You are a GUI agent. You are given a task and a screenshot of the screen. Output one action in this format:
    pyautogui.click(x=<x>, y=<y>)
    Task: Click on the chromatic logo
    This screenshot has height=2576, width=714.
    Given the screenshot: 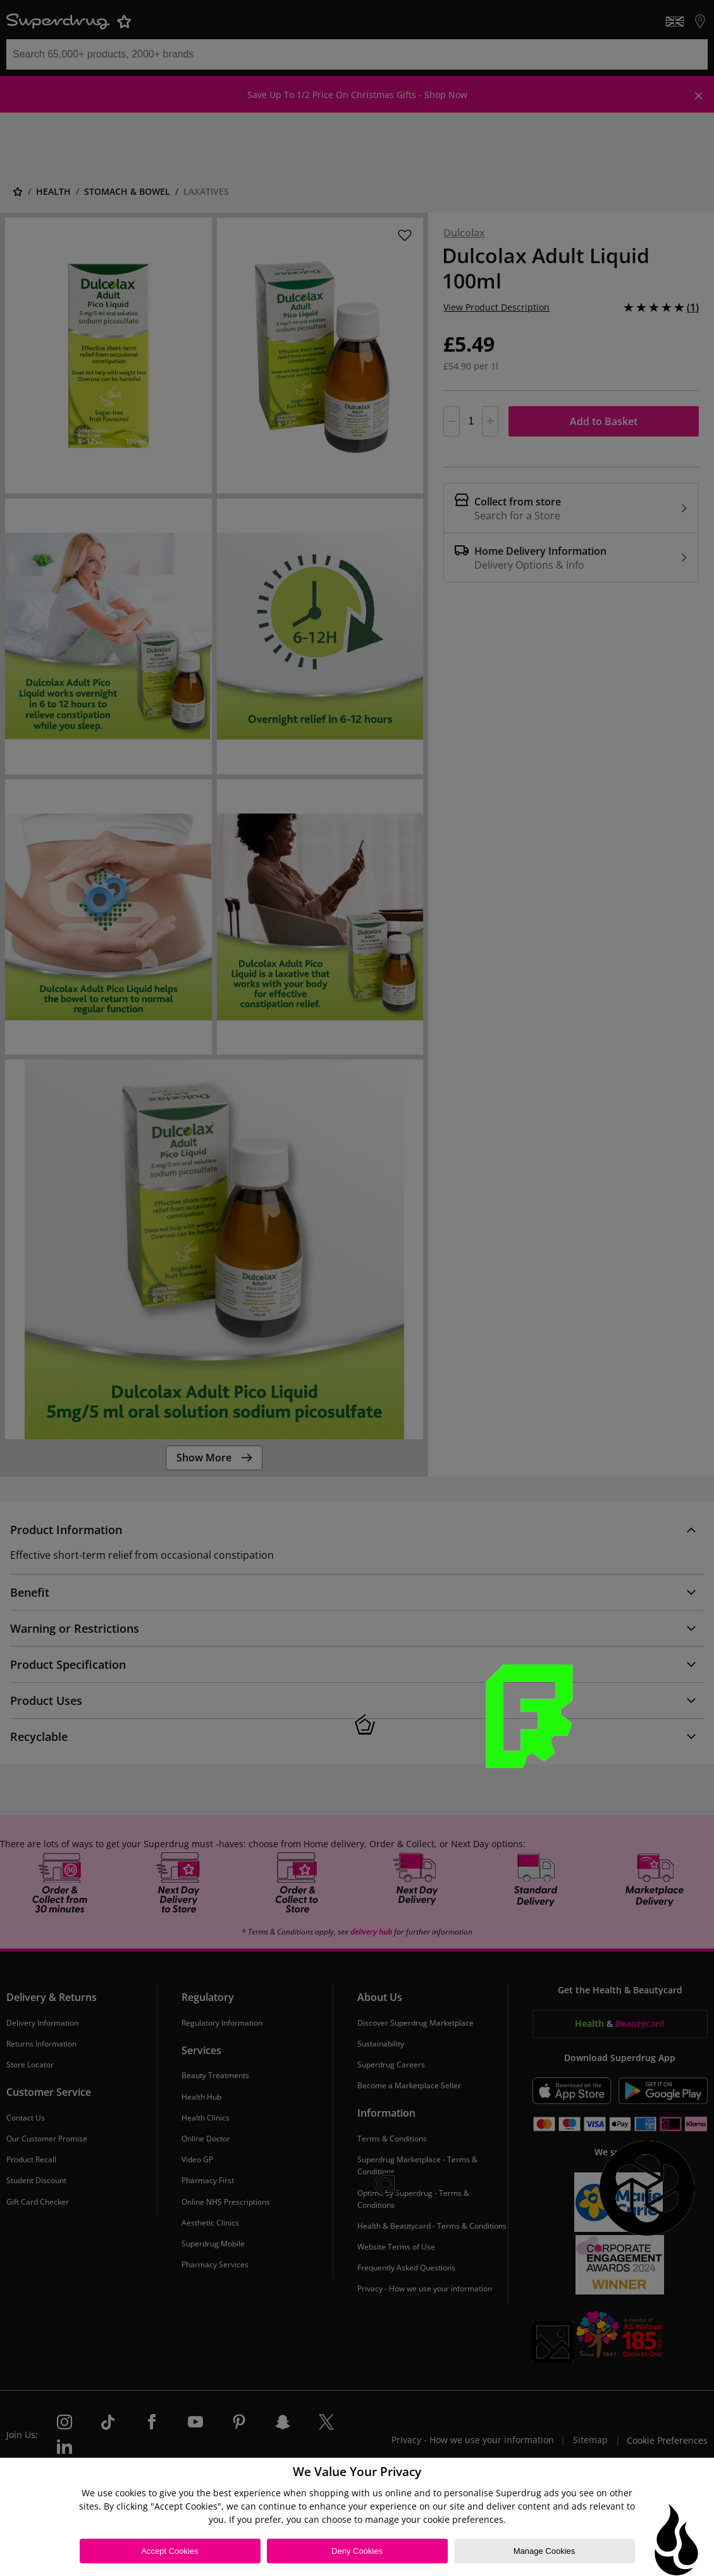 What is the action you would take?
    pyautogui.click(x=647, y=2188)
    